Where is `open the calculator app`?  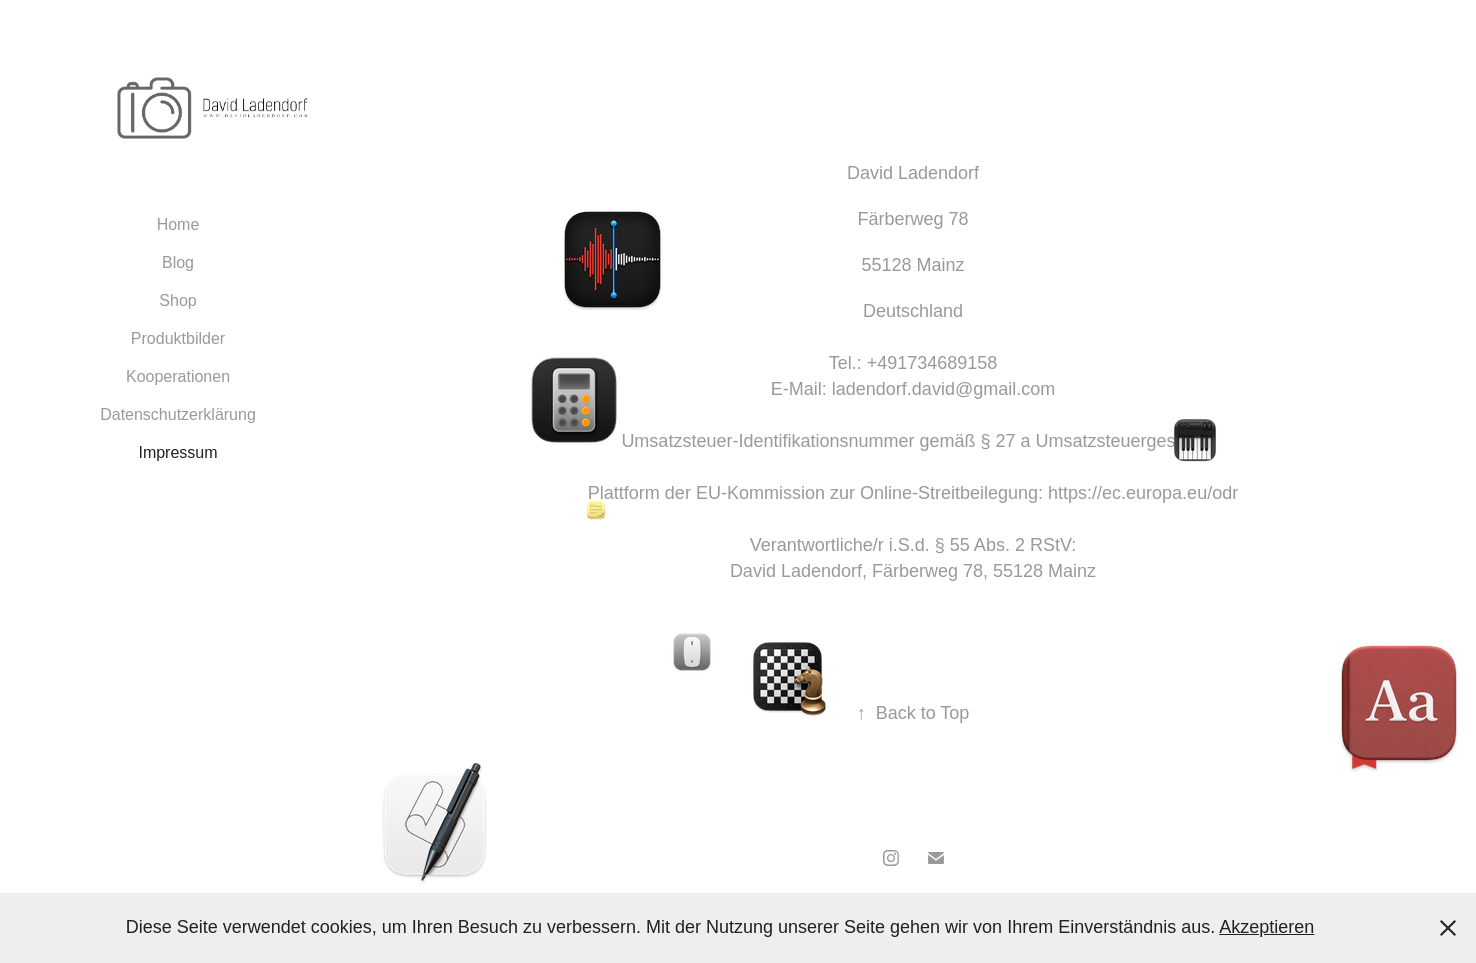 open the calculator app is located at coordinates (574, 400).